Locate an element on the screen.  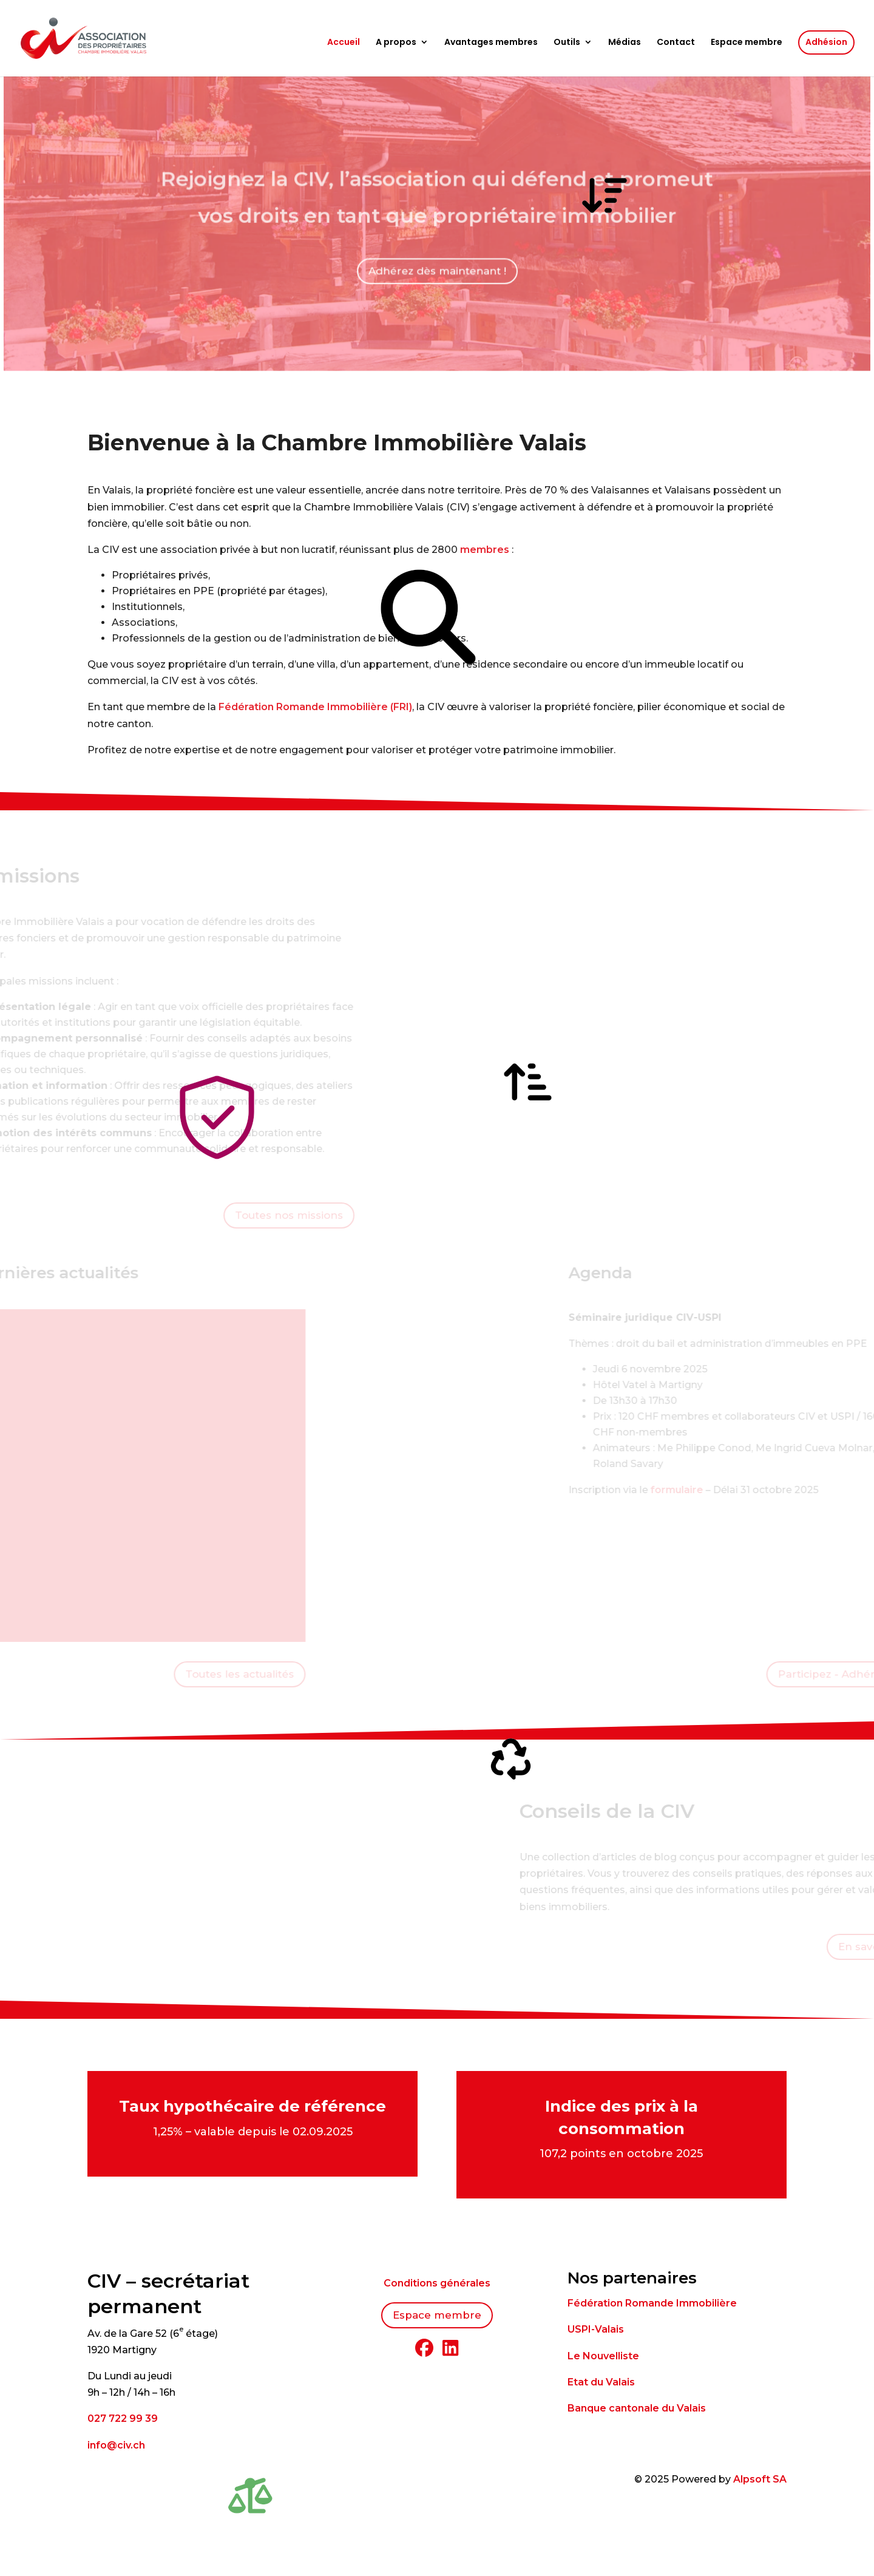
indicates verified security or protection status is located at coordinates (217, 1118).